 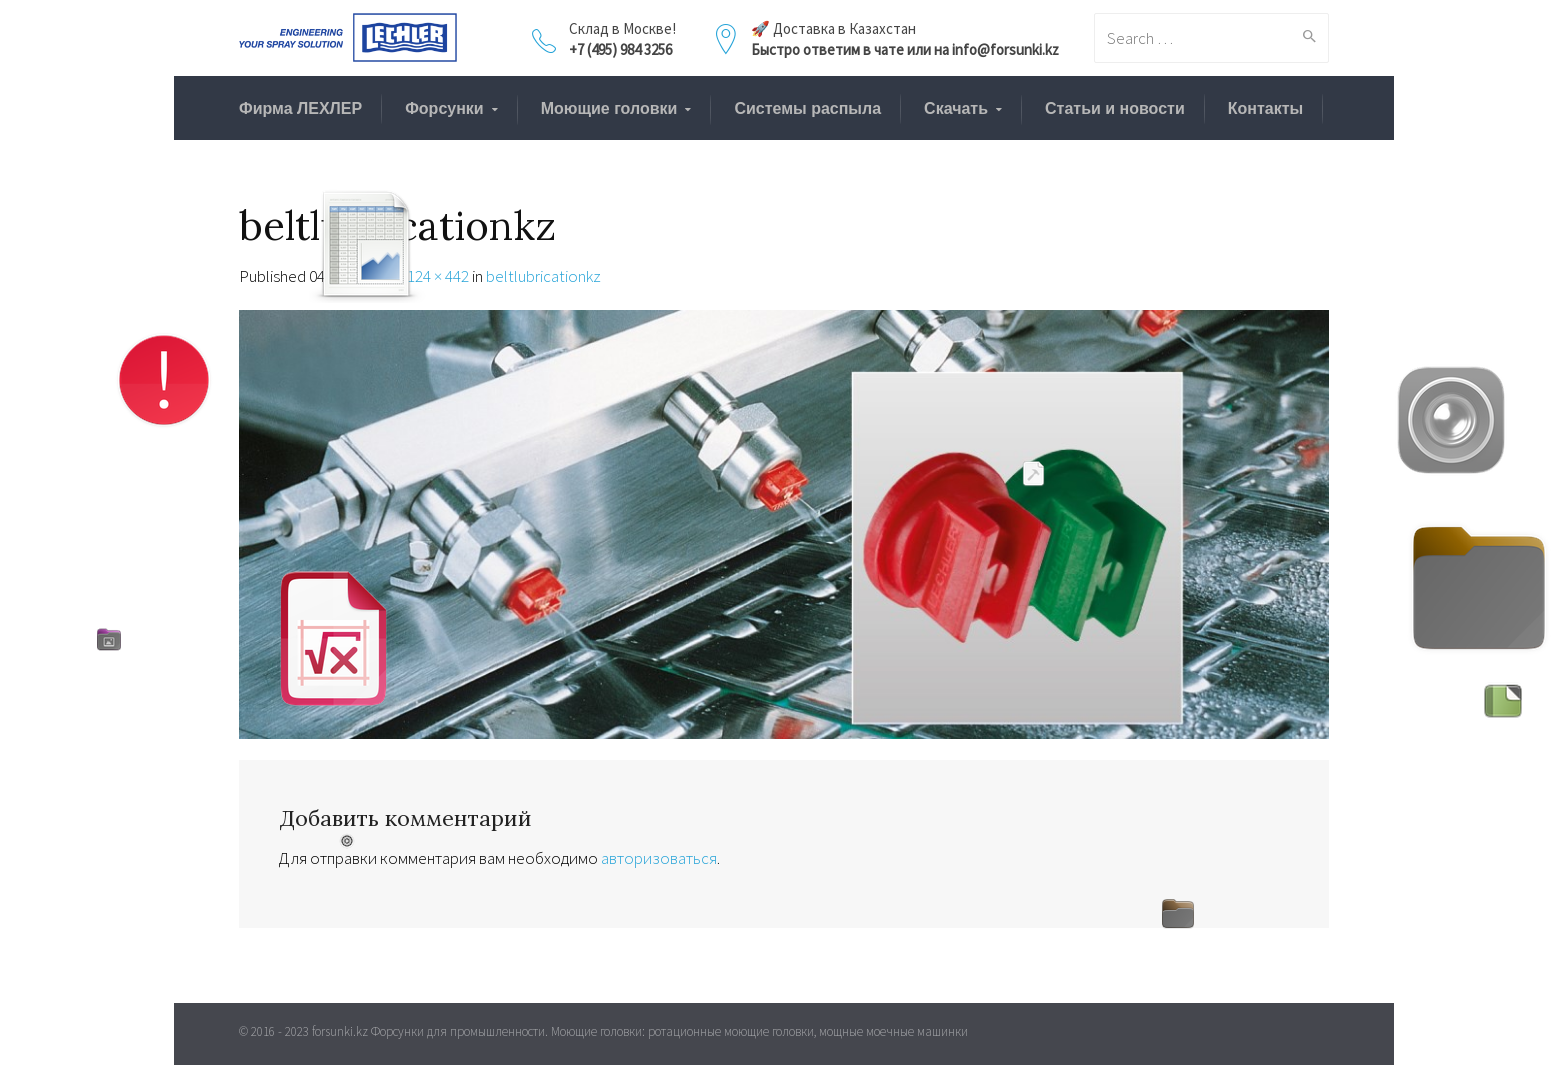 I want to click on indicates a CMake configuration file, so click(x=1033, y=473).